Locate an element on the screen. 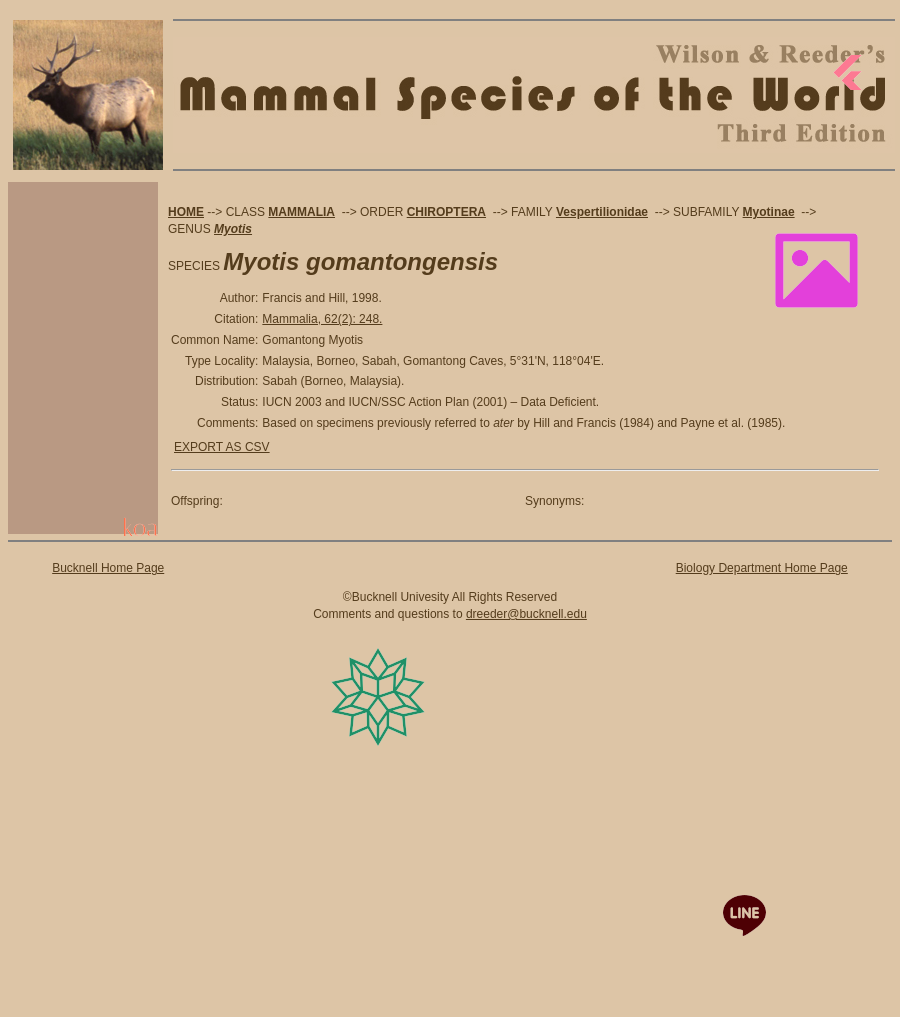  navigate to the Koa framework homepage is located at coordinates (141, 527).